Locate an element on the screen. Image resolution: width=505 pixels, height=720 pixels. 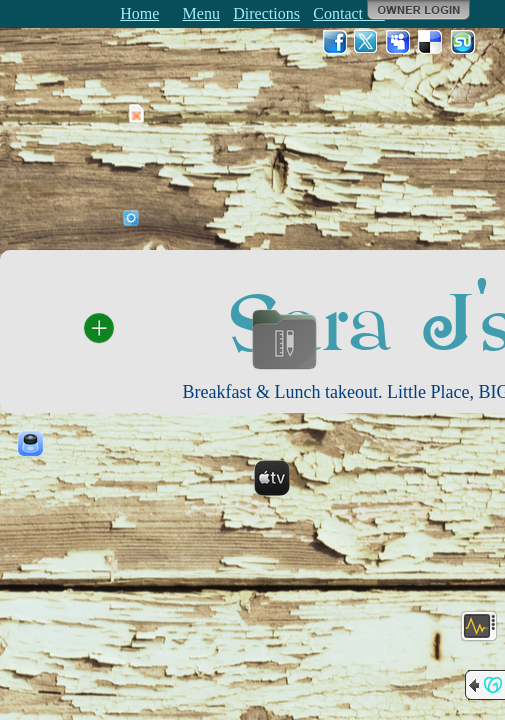
access folder containing document templates is located at coordinates (284, 339).